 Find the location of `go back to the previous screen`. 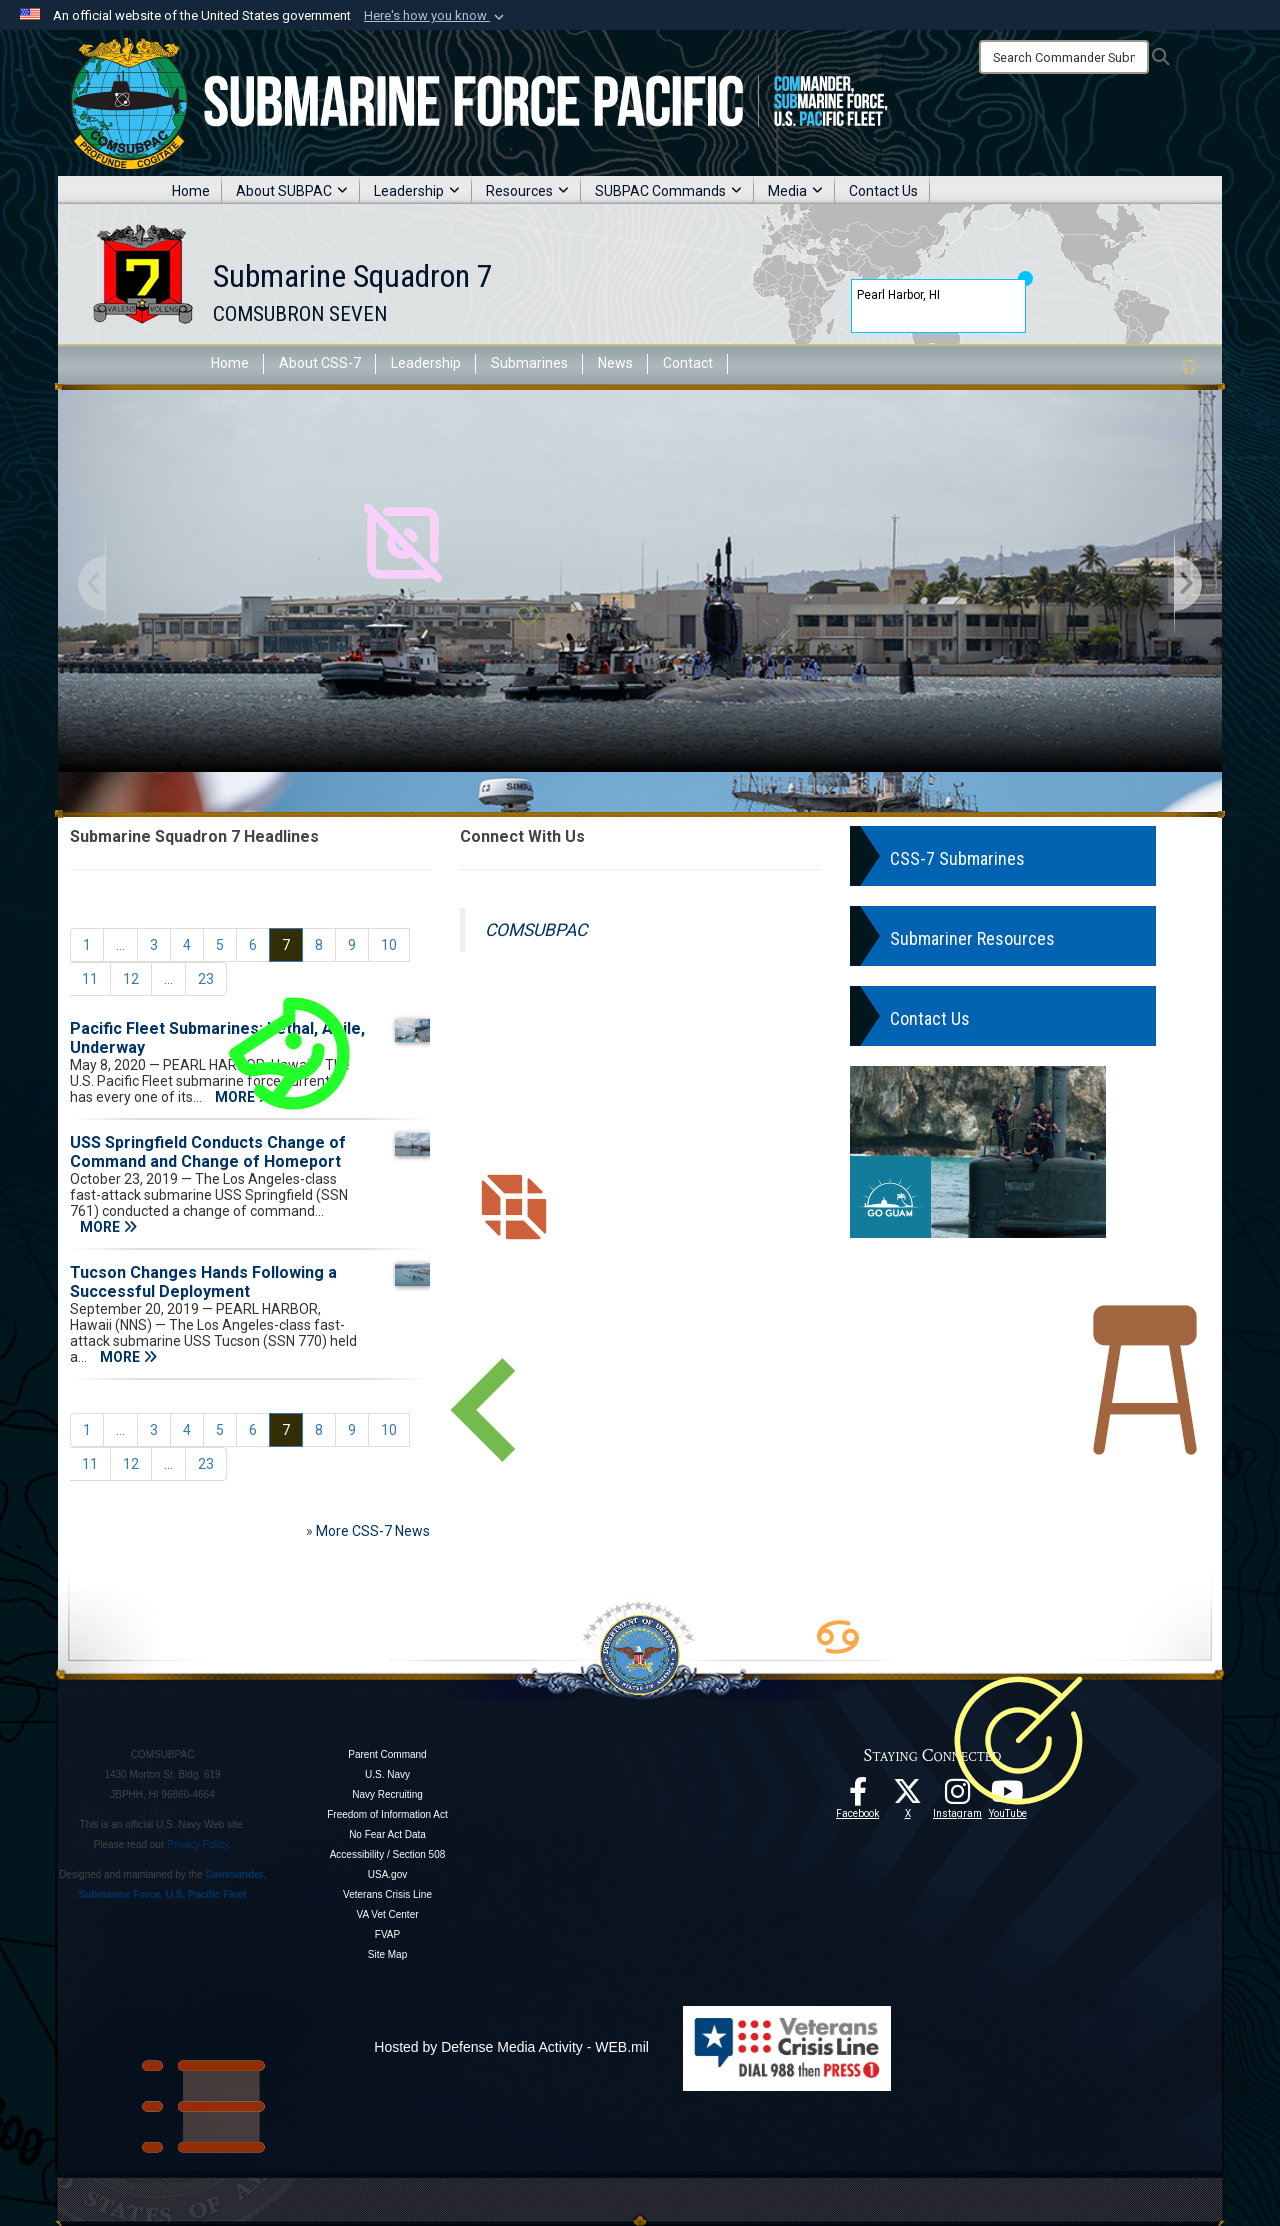

go back to the previous screen is located at coordinates (484, 1410).